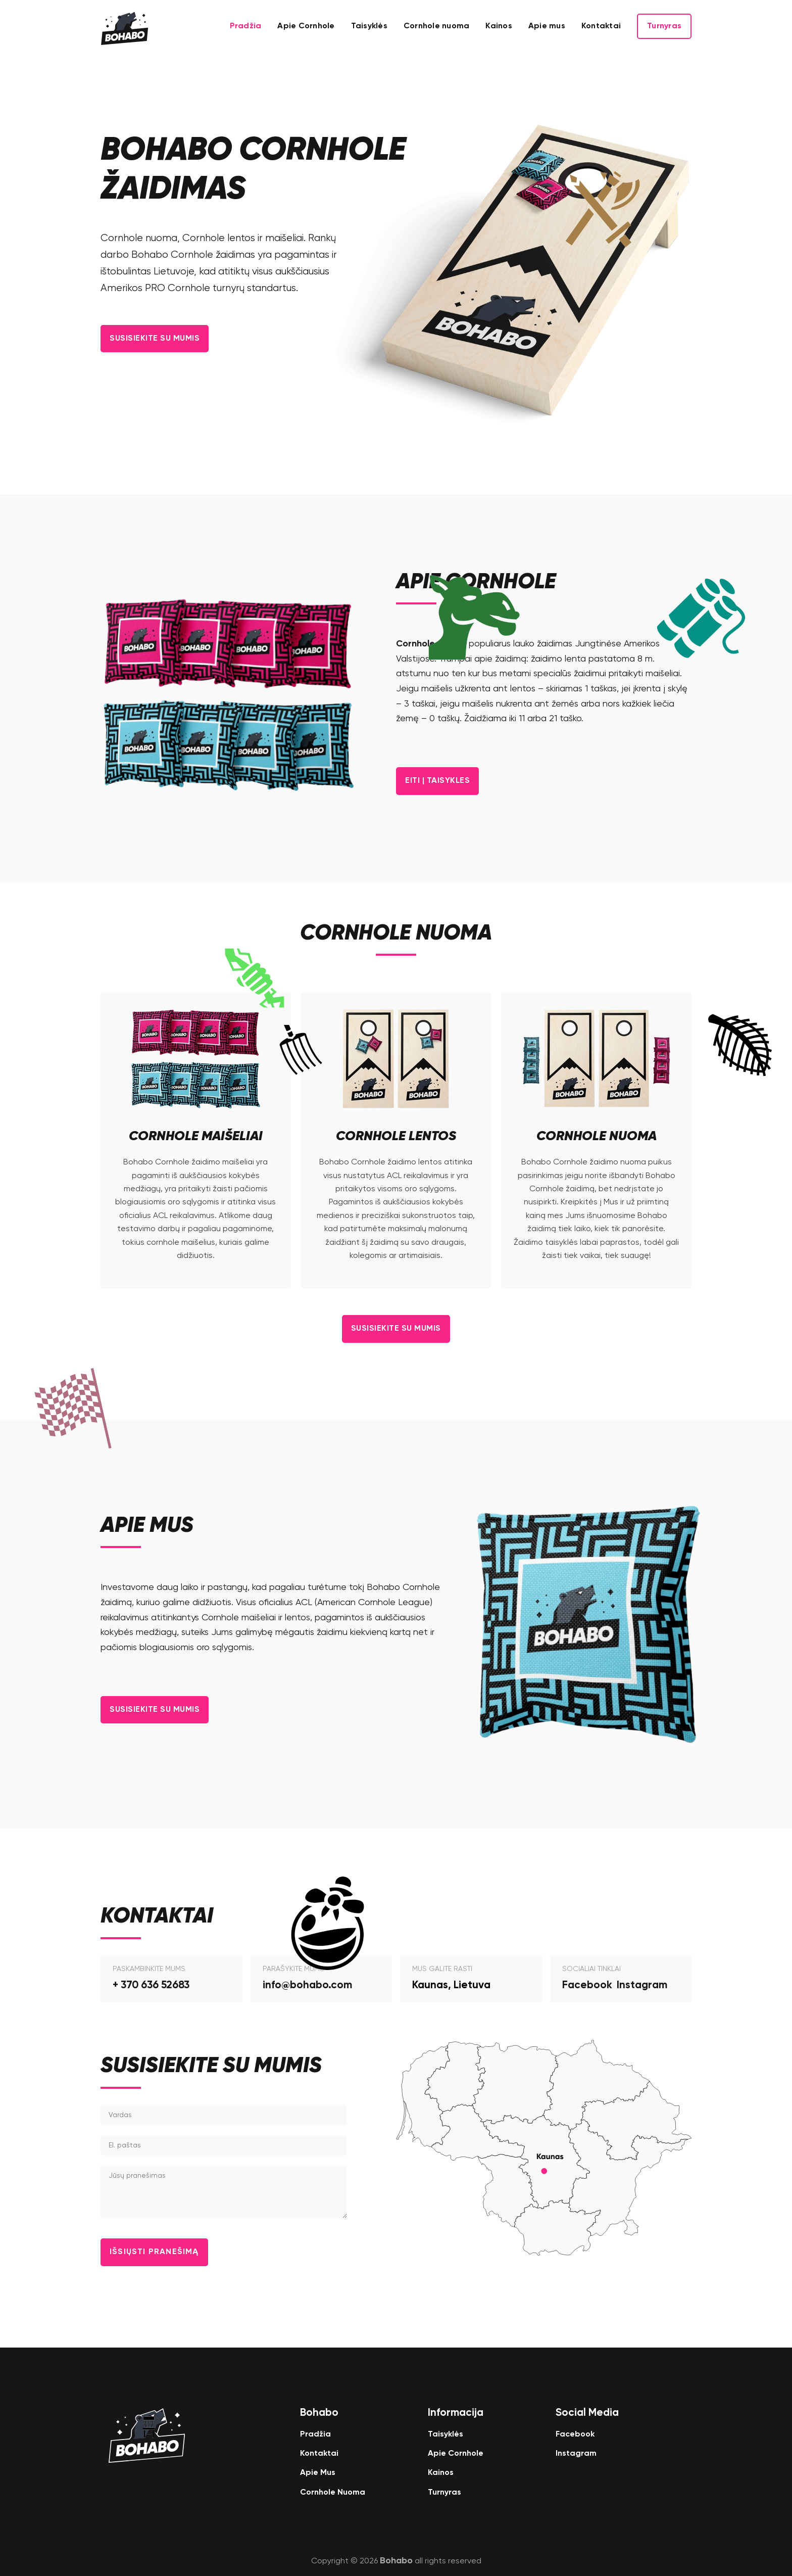  I want to click on browse furniture items in a game inventory, so click(148, 2427).